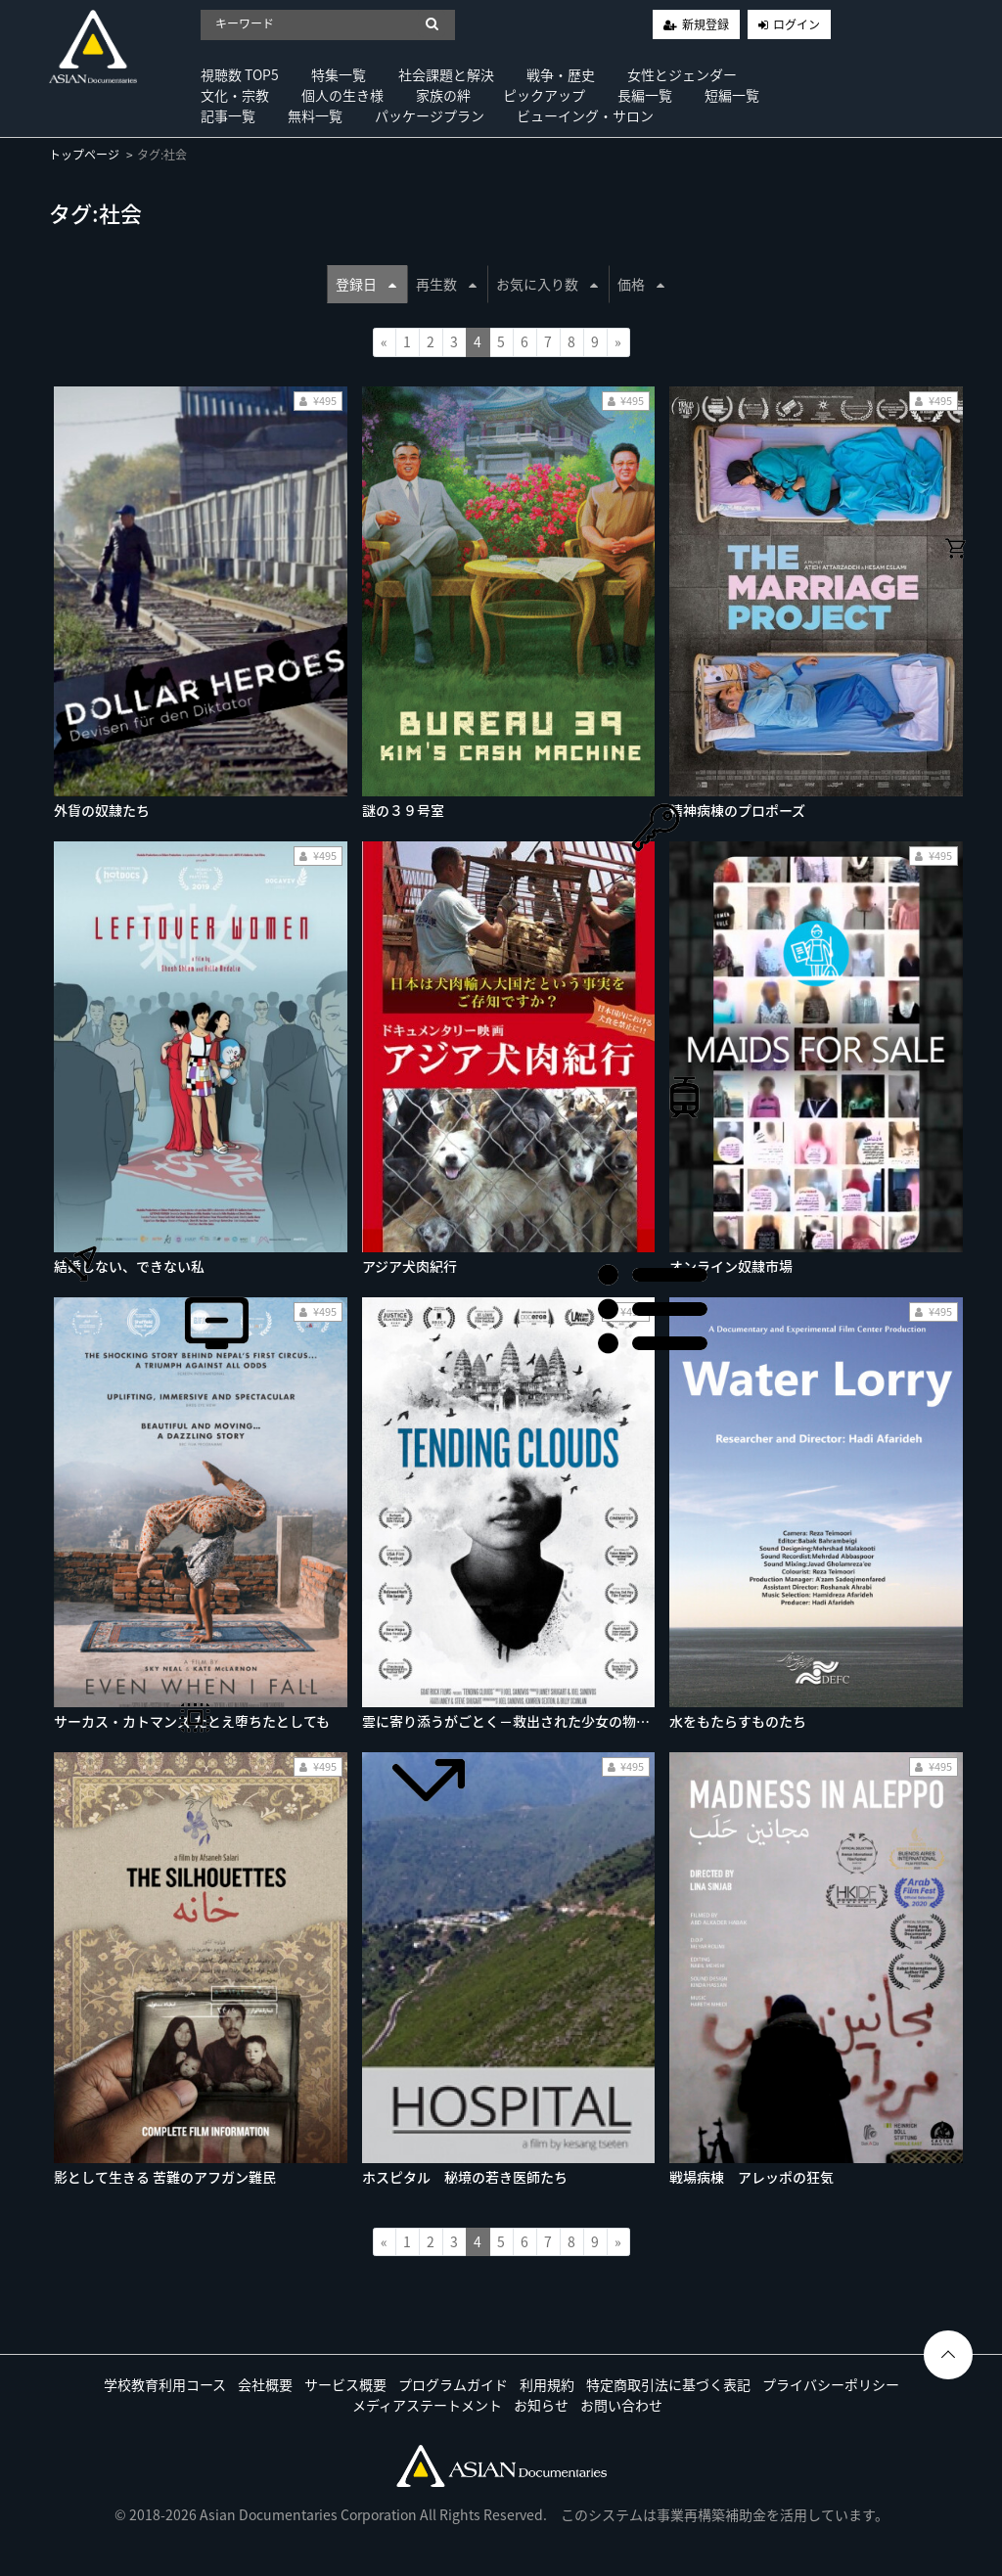 Image resolution: width=1002 pixels, height=2576 pixels. Describe the element at coordinates (653, 1309) in the screenshot. I see `view items in a bulleted list format` at that location.